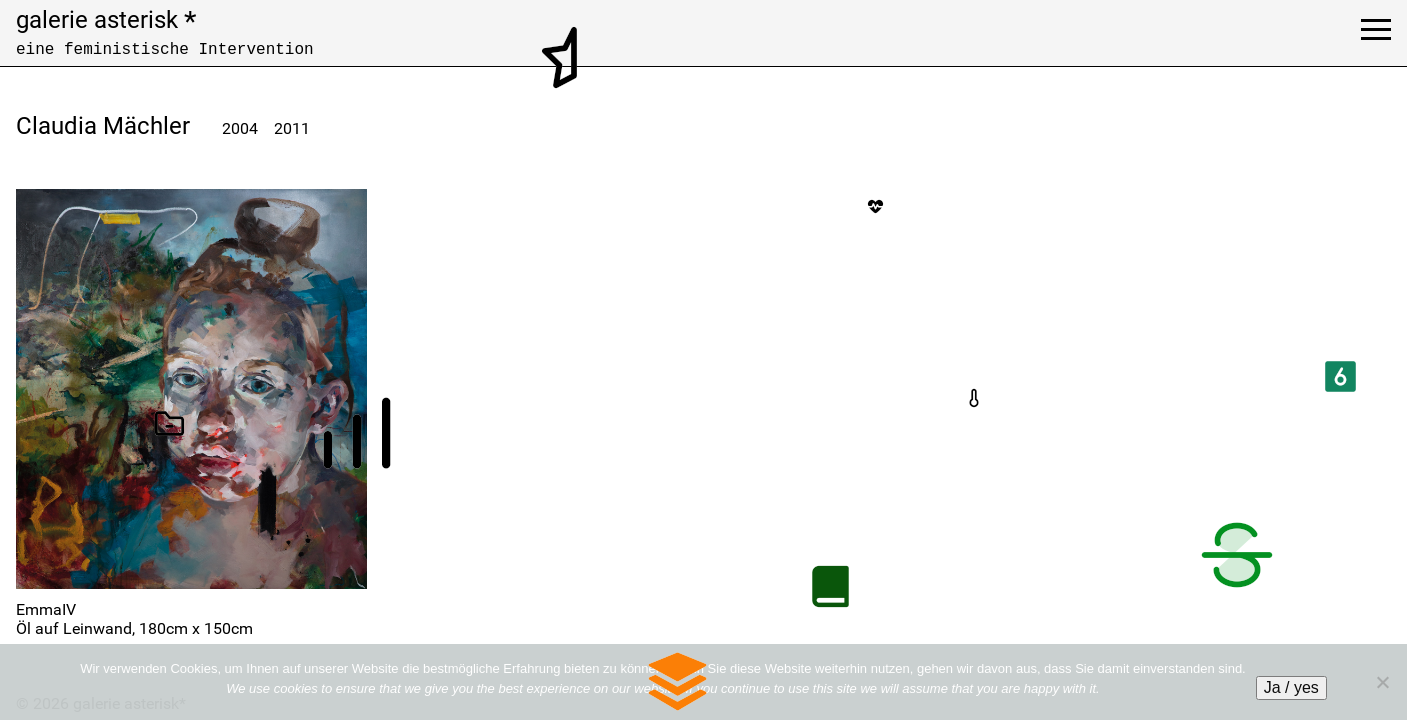 Image resolution: width=1407 pixels, height=720 pixels. Describe the element at coordinates (974, 398) in the screenshot. I see `view current temperature` at that location.